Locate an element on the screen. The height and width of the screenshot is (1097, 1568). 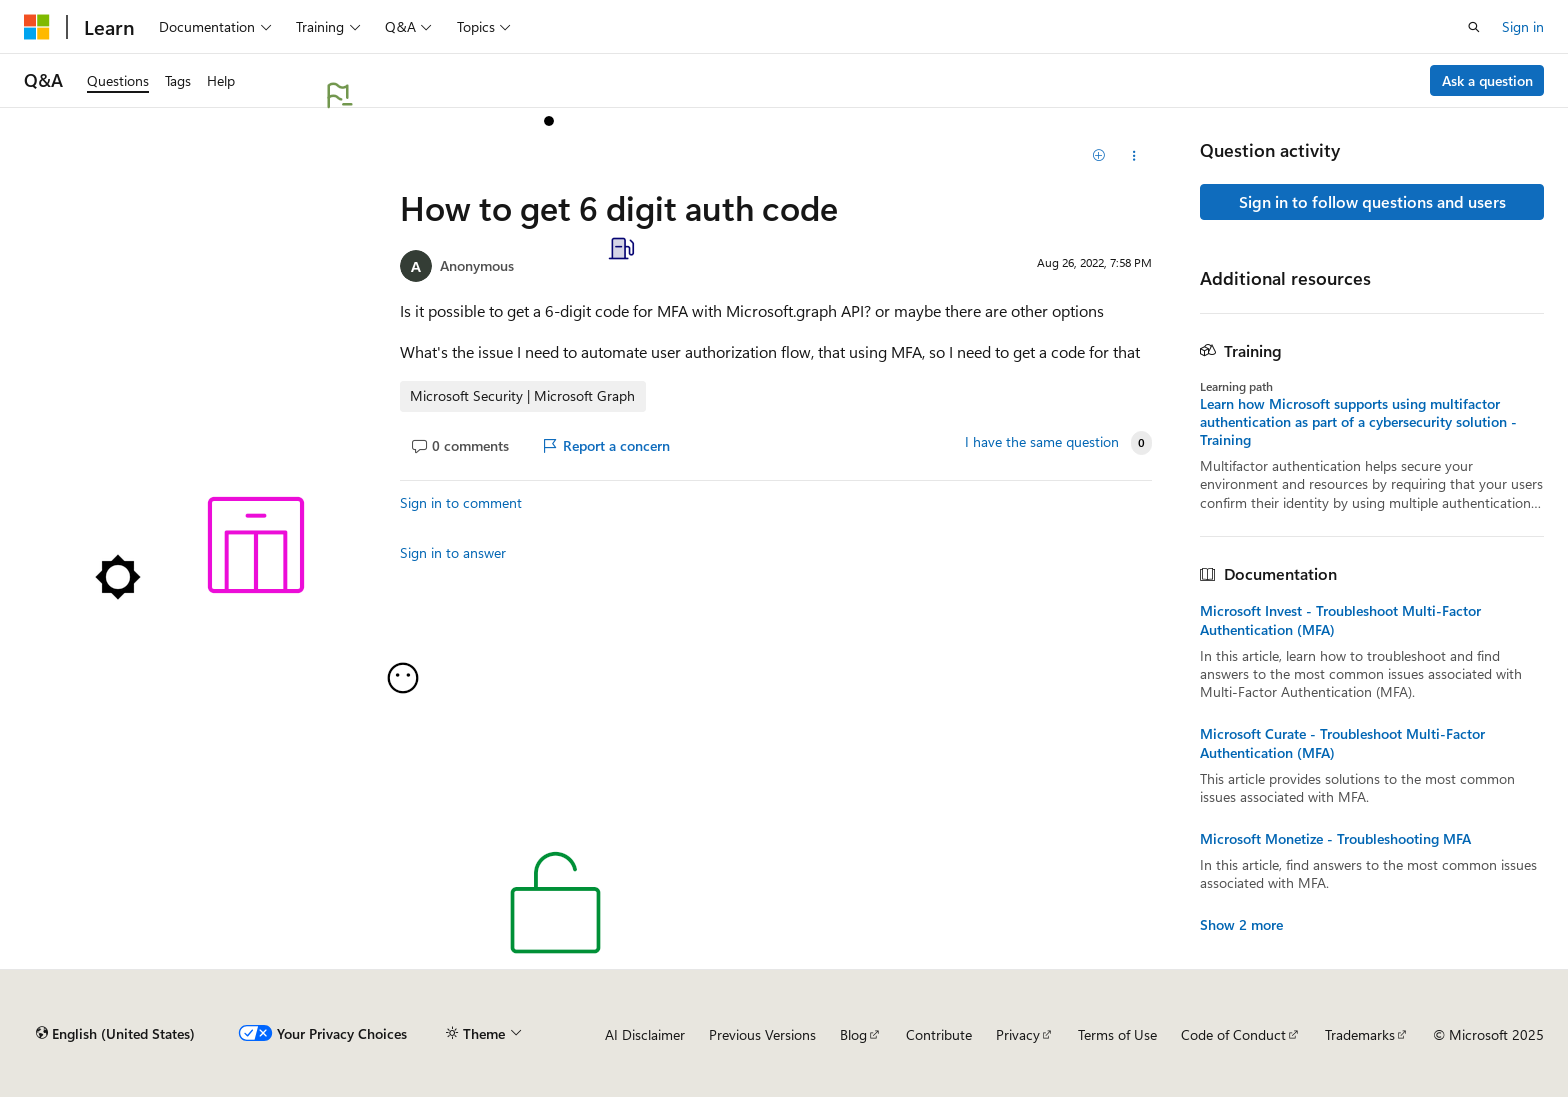
unlocked or unsecured state is located at coordinates (555, 908).